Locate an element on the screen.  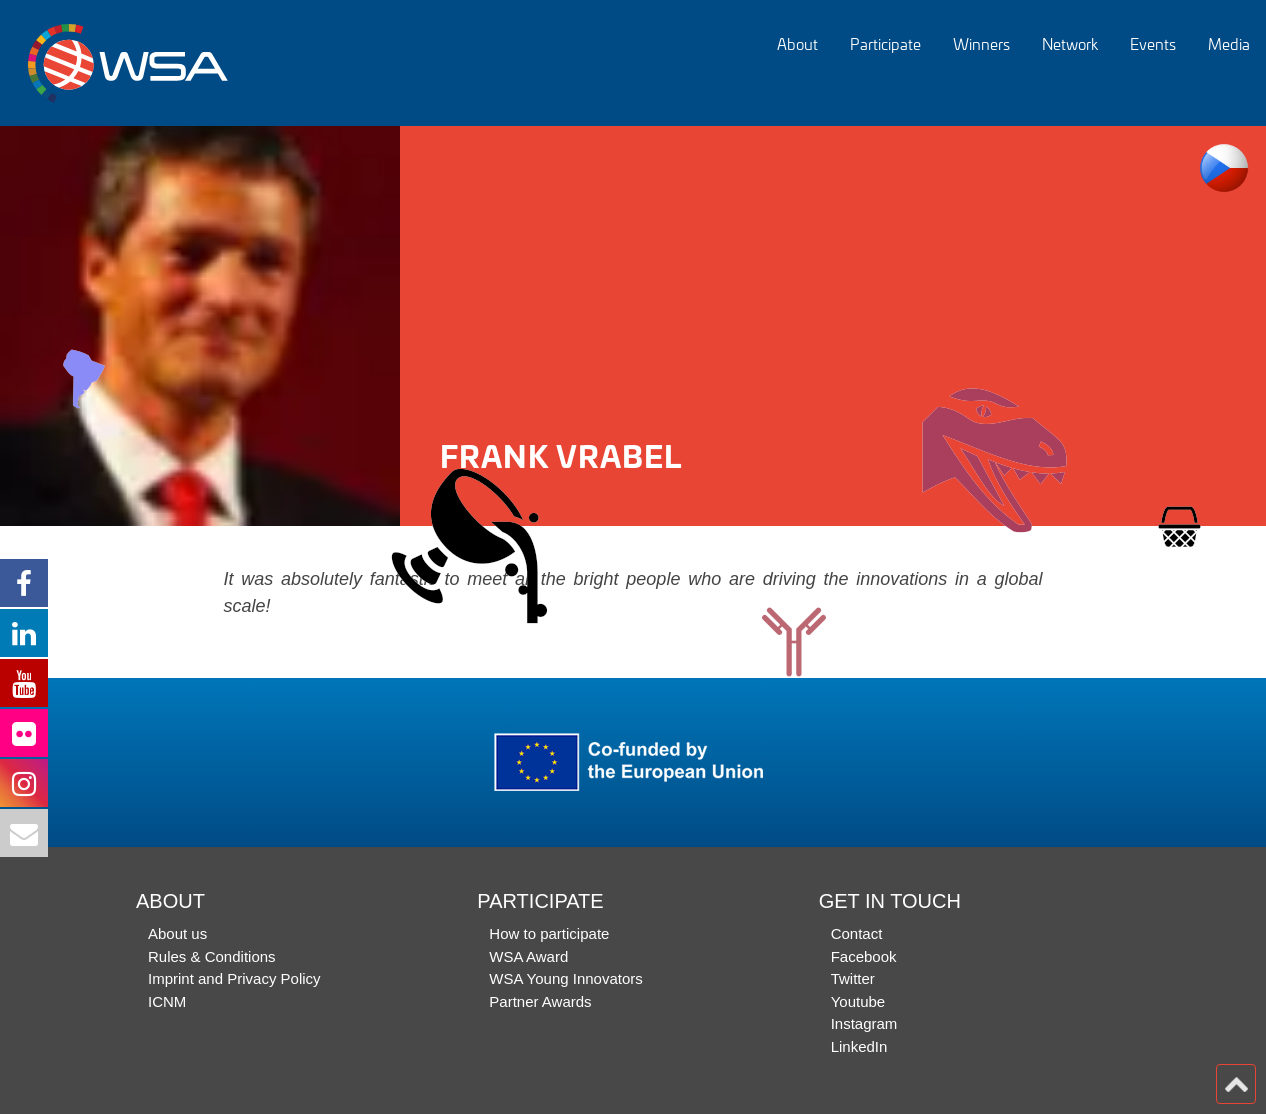
select ninja velociraptor character is located at coordinates (996, 461).